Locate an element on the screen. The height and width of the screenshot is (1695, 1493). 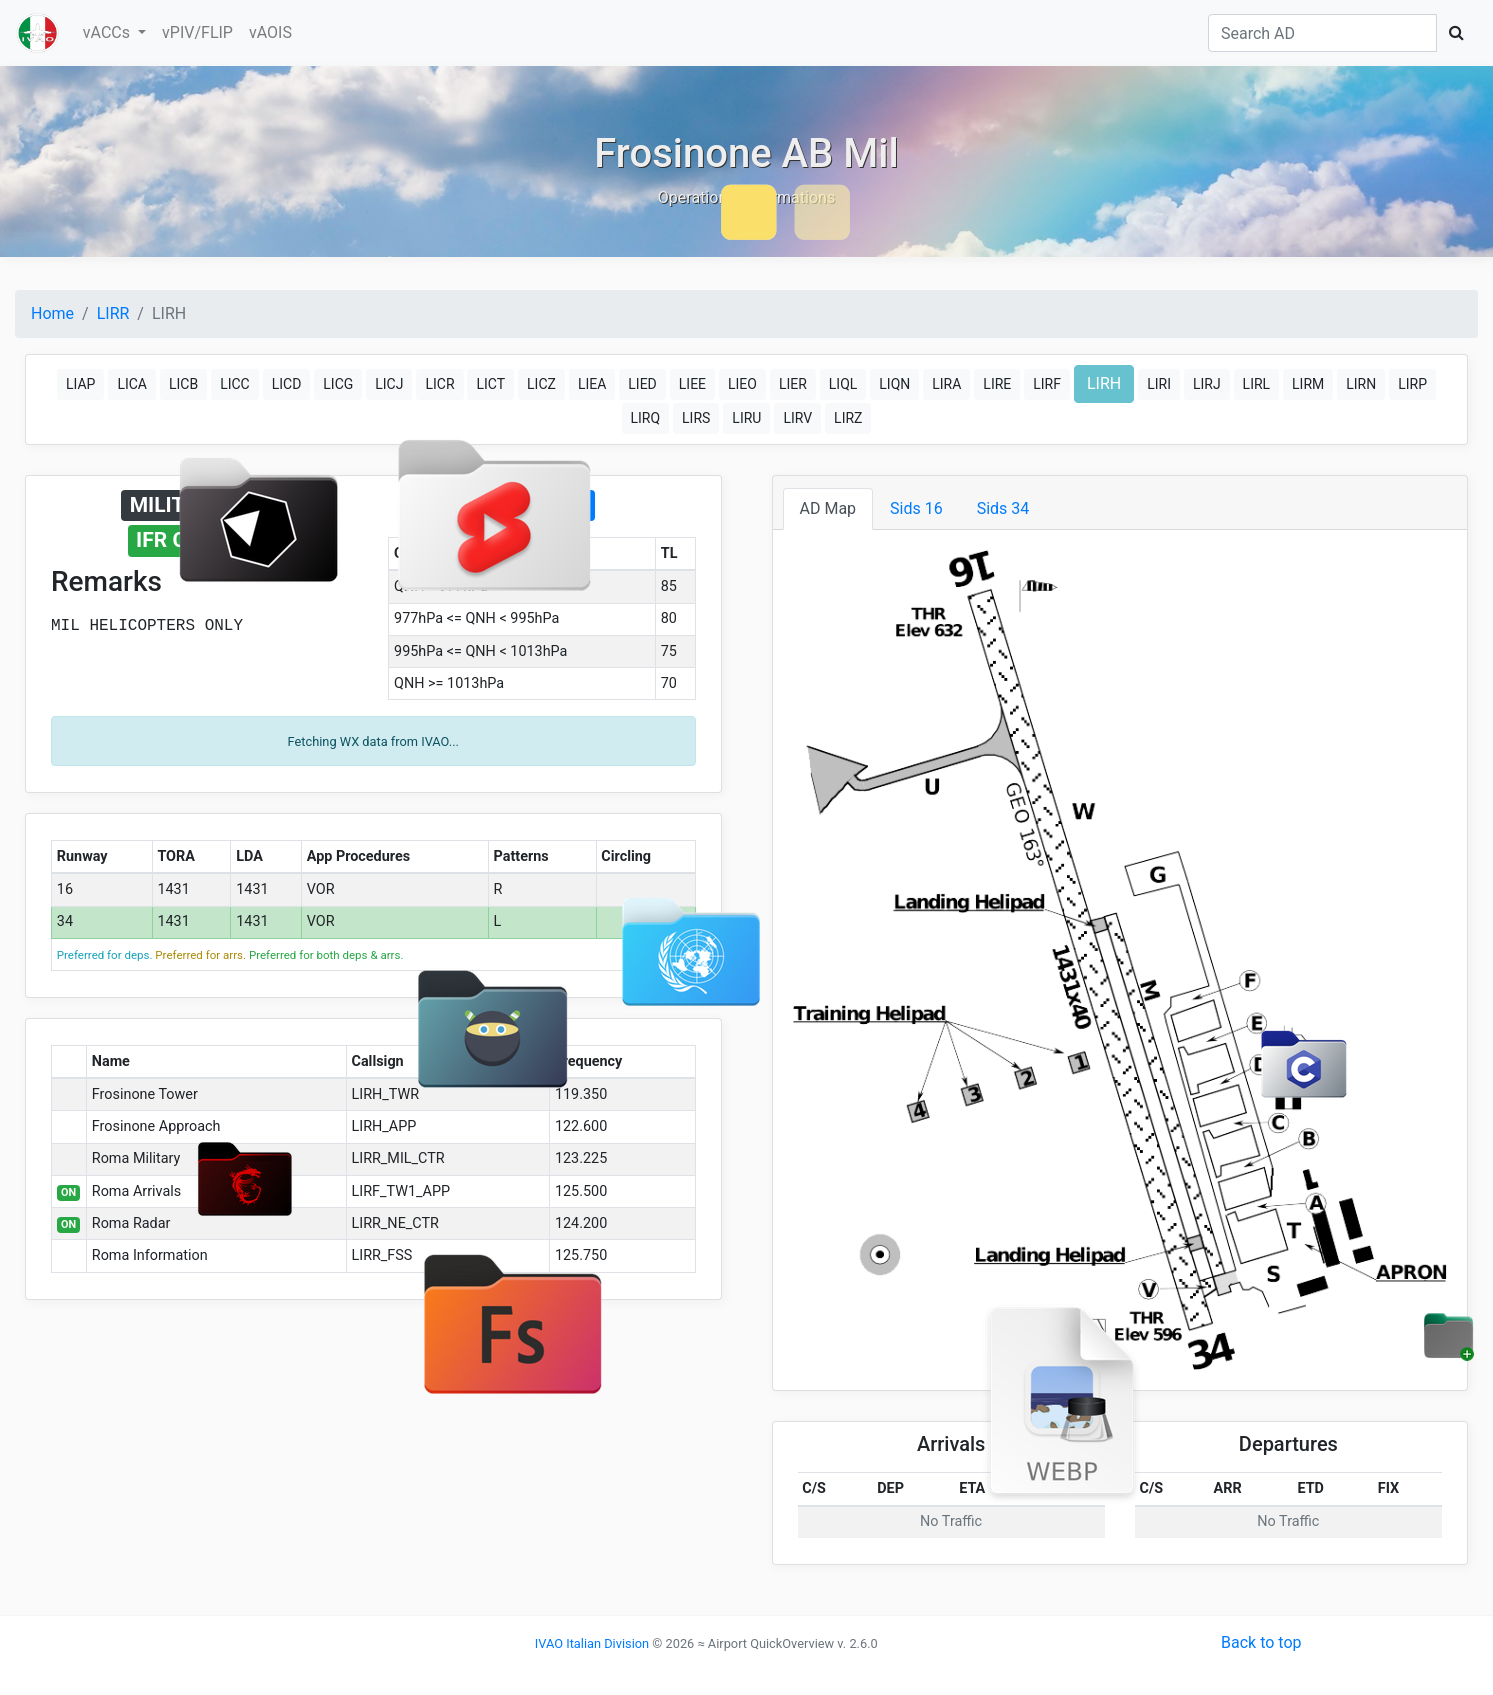
open ninja download manager folder is located at coordinates (492, 1033).